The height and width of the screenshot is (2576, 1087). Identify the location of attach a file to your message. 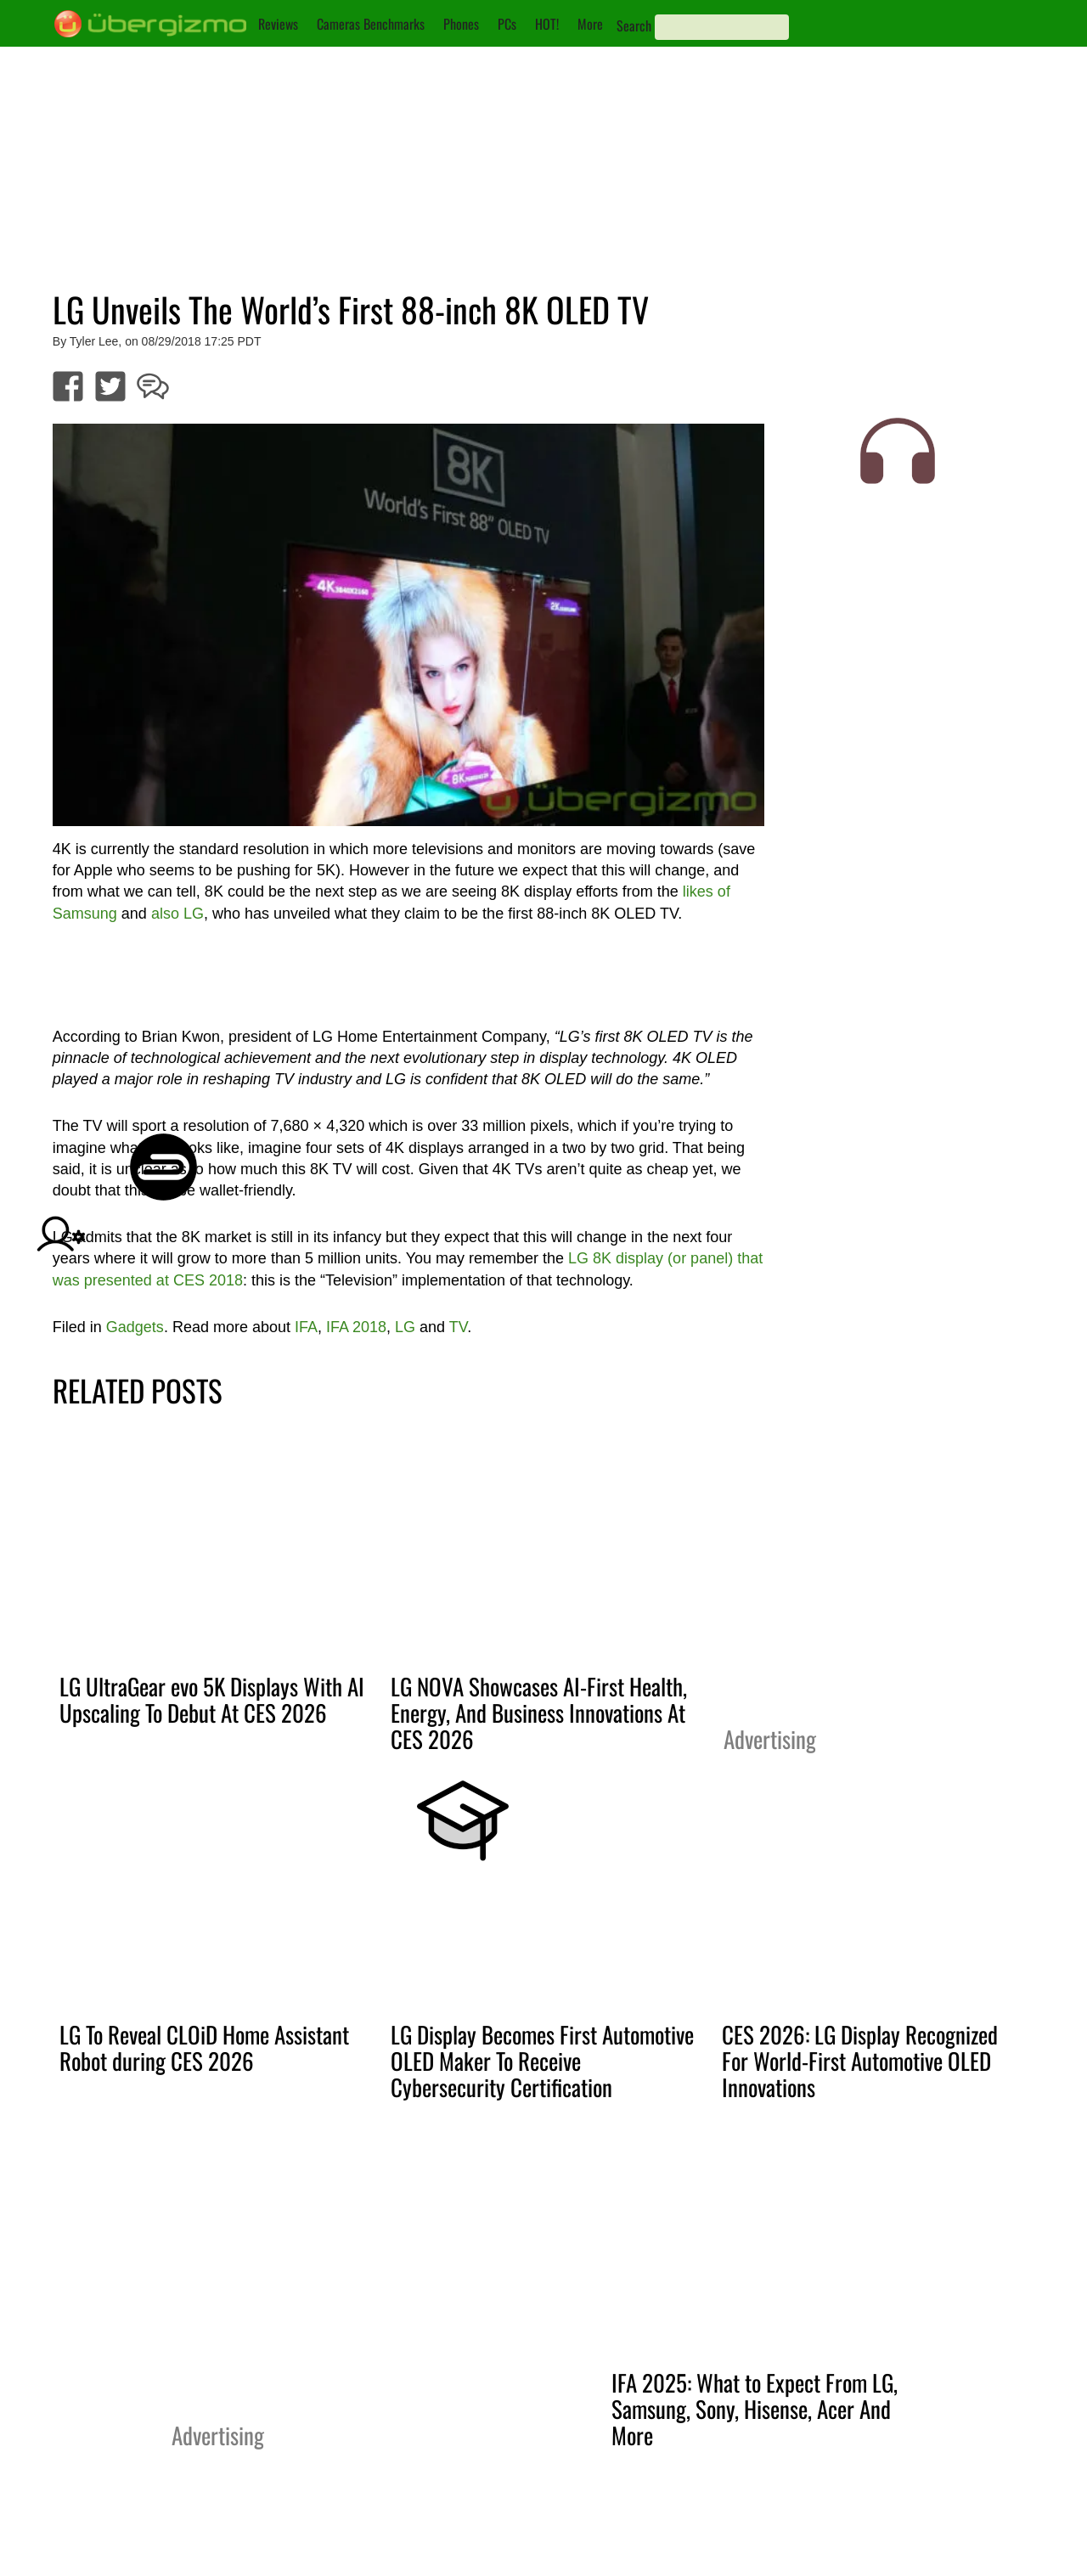
(163, 1167).